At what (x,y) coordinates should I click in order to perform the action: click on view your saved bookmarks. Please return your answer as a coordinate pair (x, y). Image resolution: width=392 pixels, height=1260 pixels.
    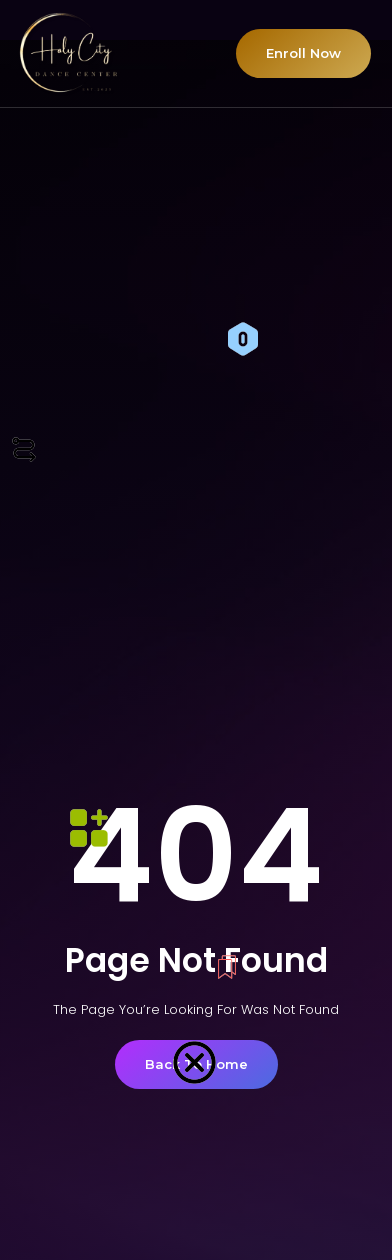
    Looking at the image, I should click on (227, 967).